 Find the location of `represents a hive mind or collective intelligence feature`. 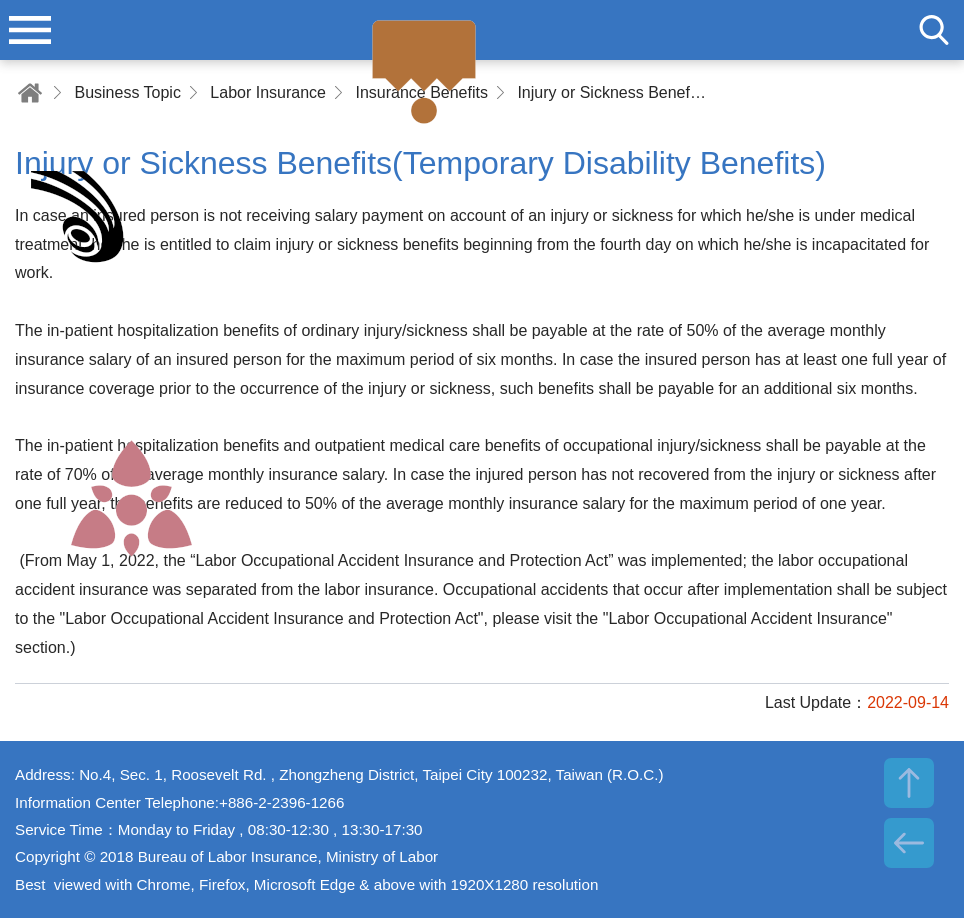

represents a hive mind or collective intelligence feature is located at coordinates (131, 498).